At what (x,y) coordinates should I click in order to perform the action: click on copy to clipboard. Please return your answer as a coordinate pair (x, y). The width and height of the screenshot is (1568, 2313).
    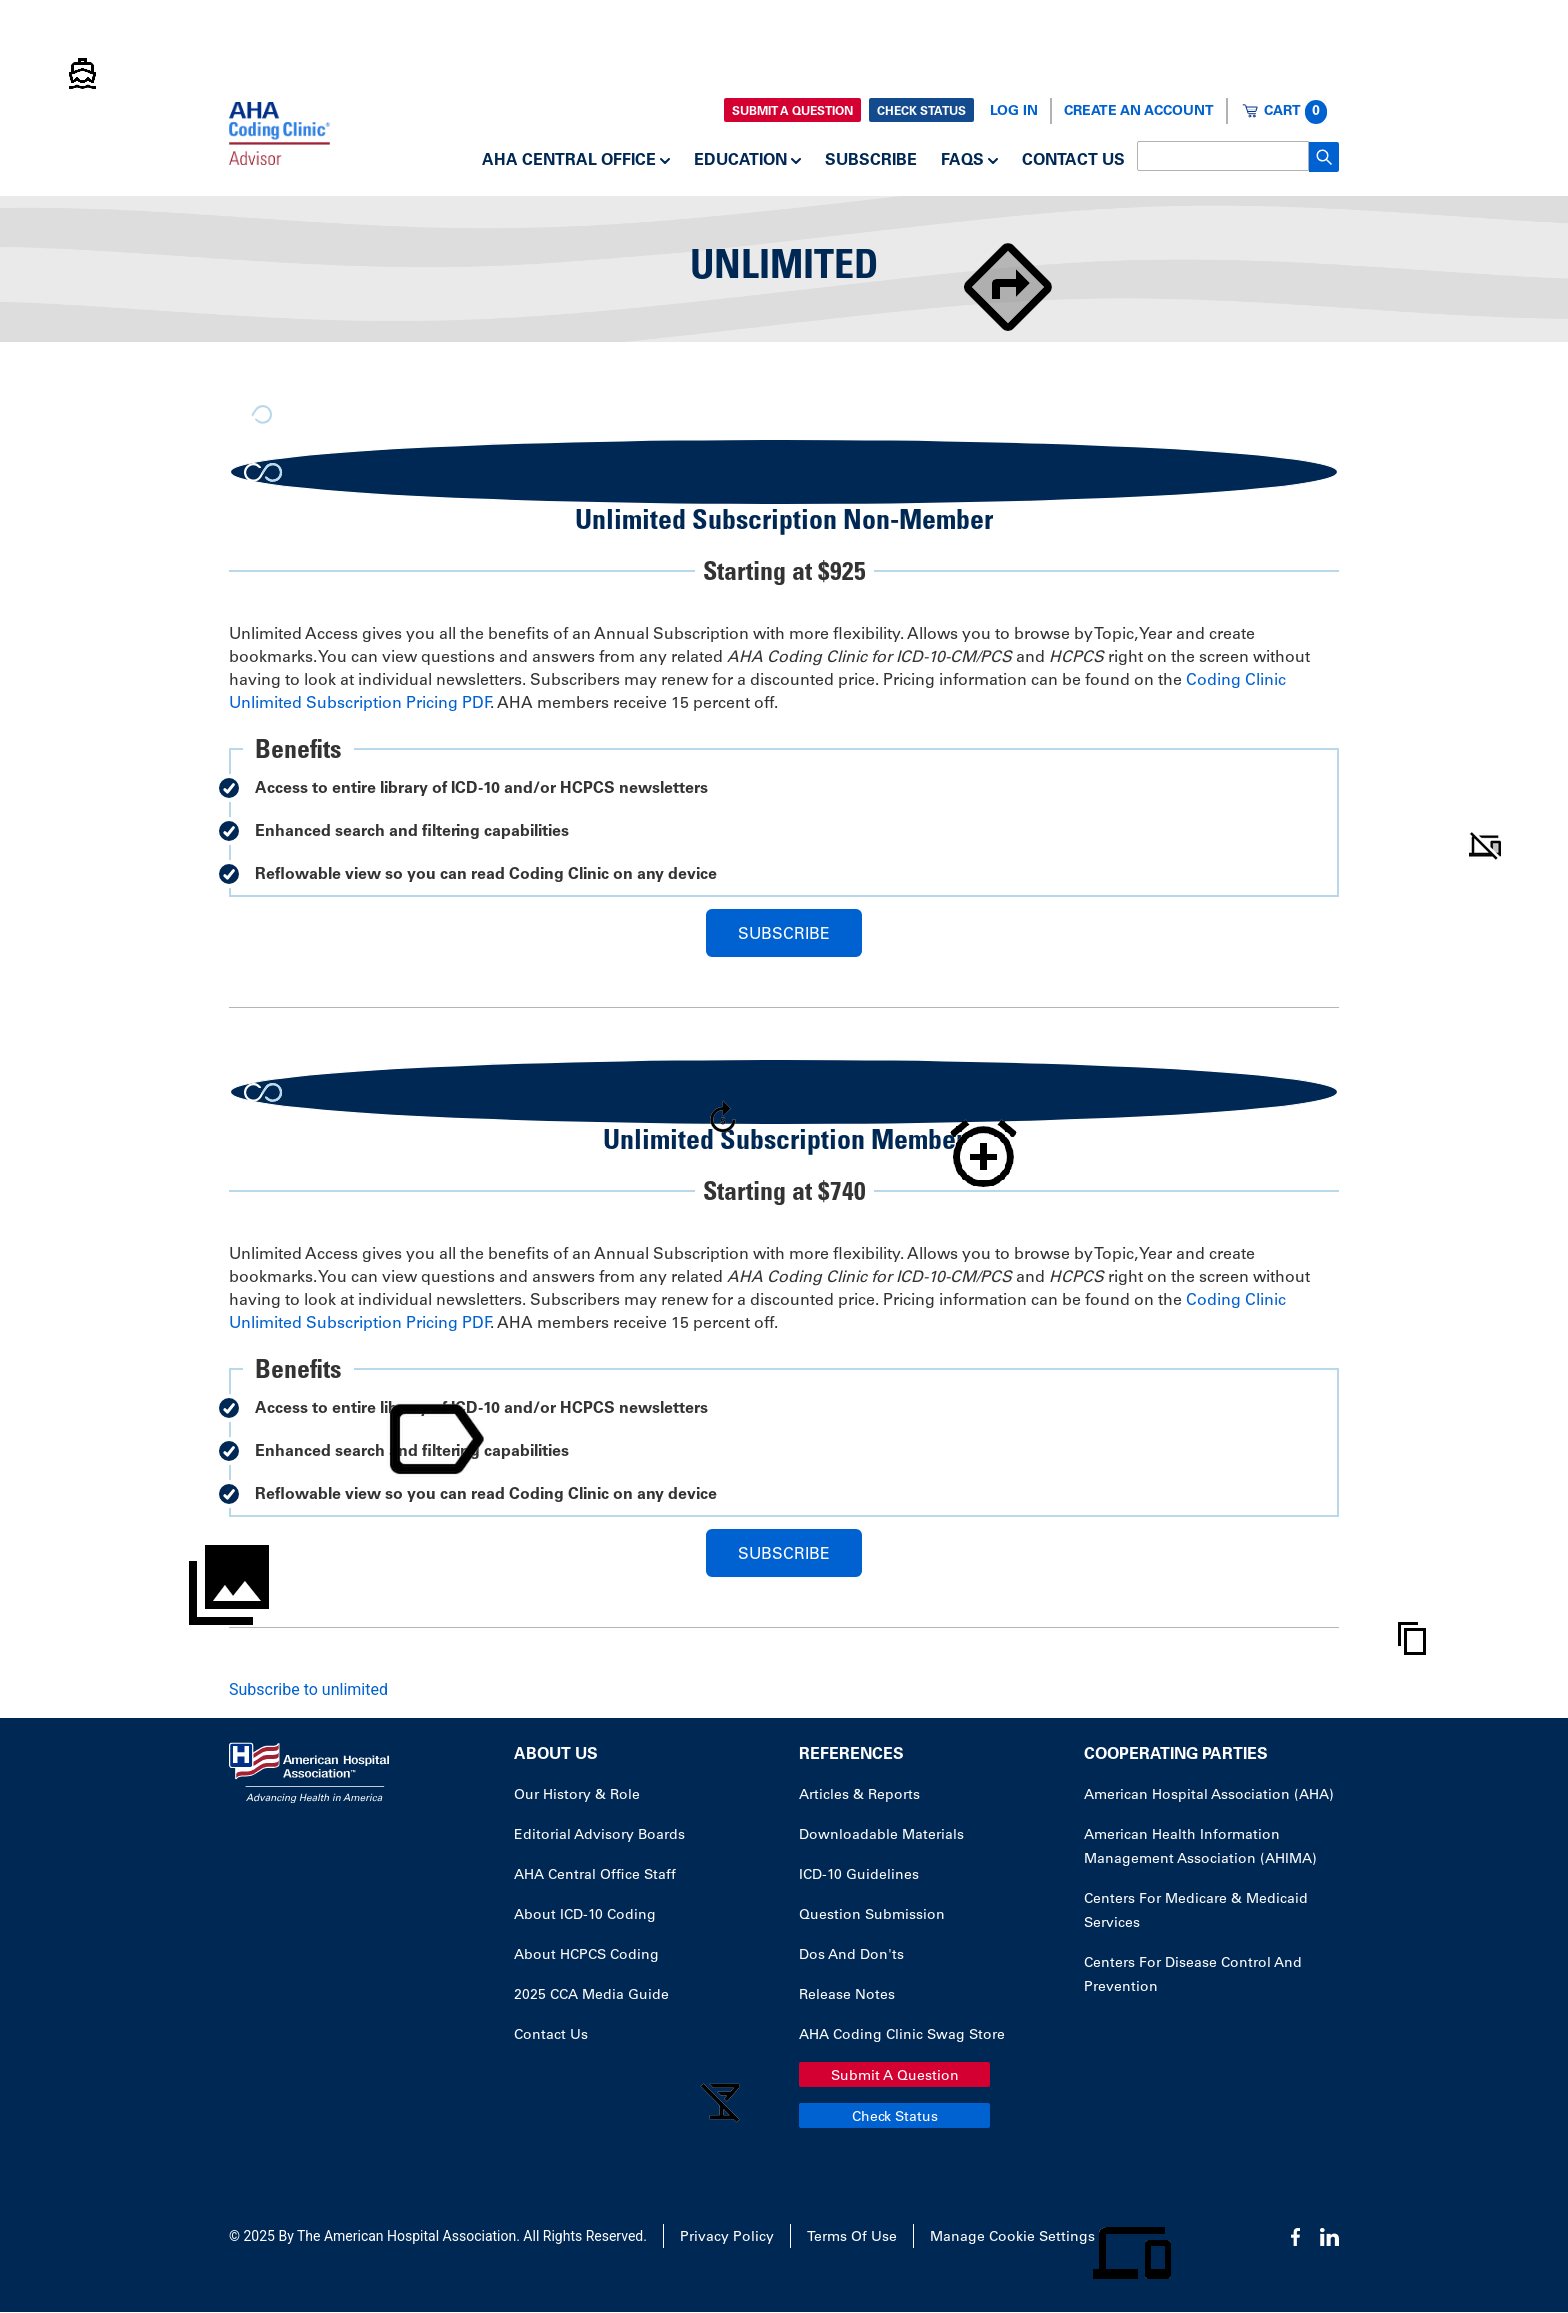
    Looking at the image, I should click on (1412, 1638).